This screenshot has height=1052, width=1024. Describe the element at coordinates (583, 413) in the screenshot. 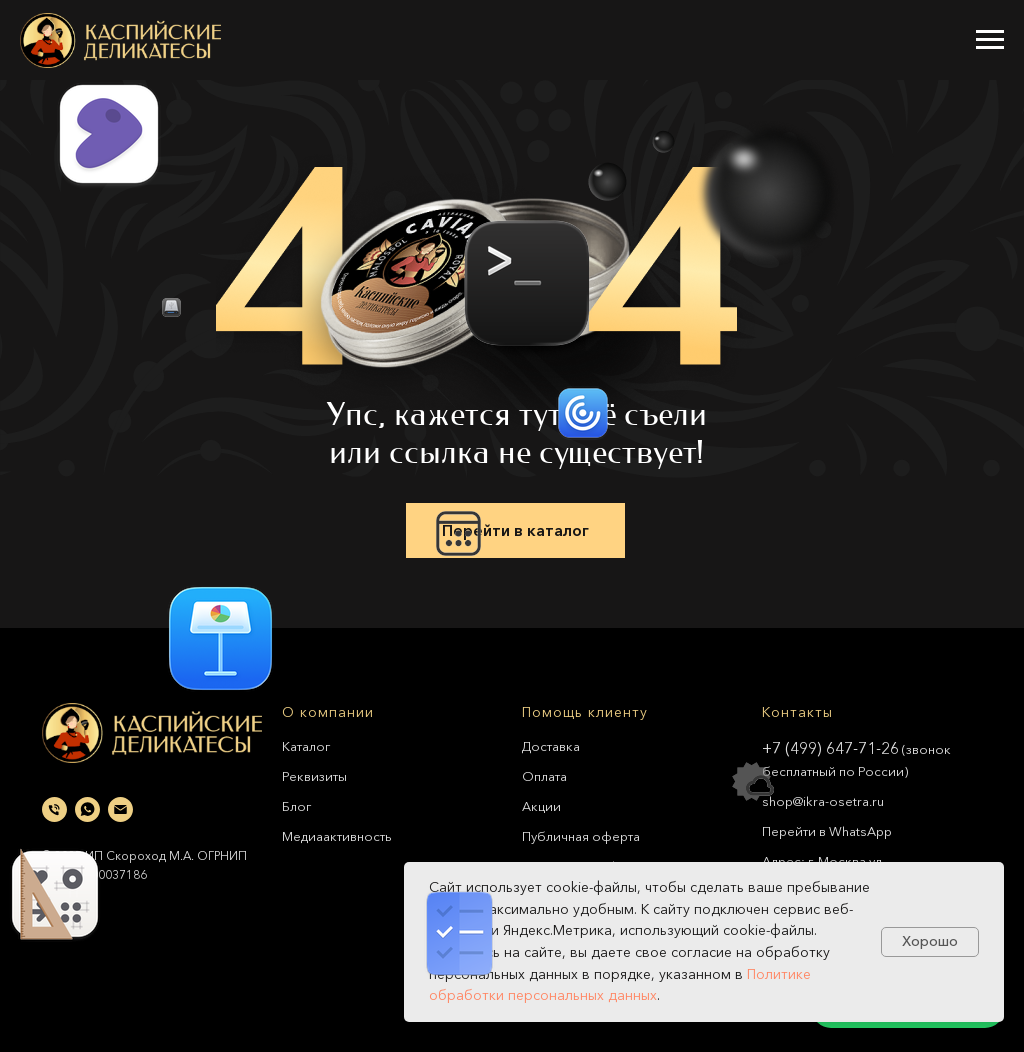

I see `open citrix workspace app` at that location.